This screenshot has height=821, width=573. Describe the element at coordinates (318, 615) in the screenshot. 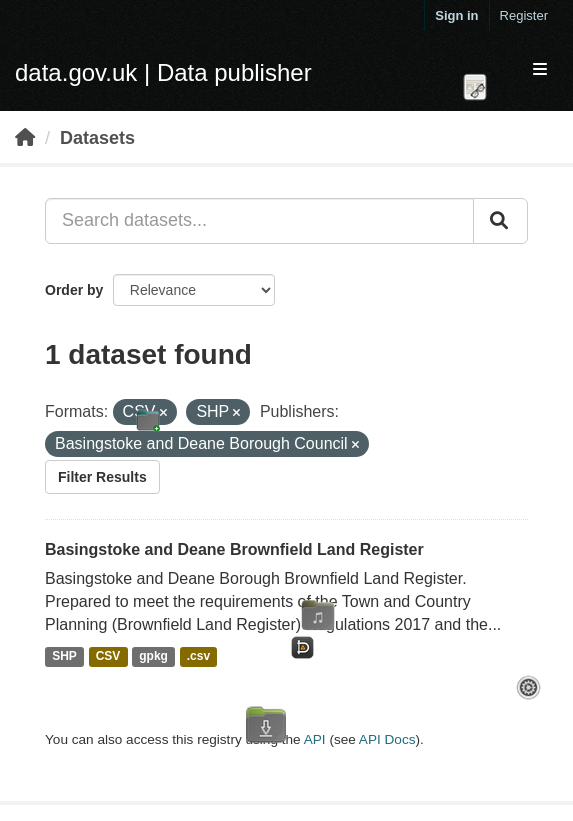

I see `open your music folder` at that location.